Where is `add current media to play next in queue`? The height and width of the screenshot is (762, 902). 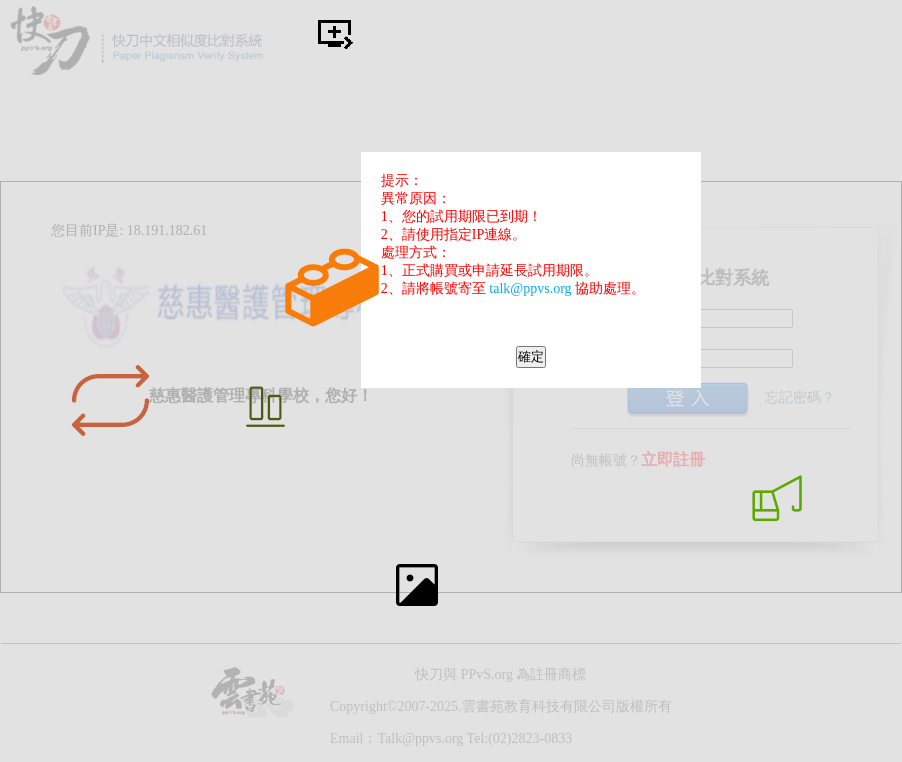 add current media to play next in queue is located at coordinates (334, 33).